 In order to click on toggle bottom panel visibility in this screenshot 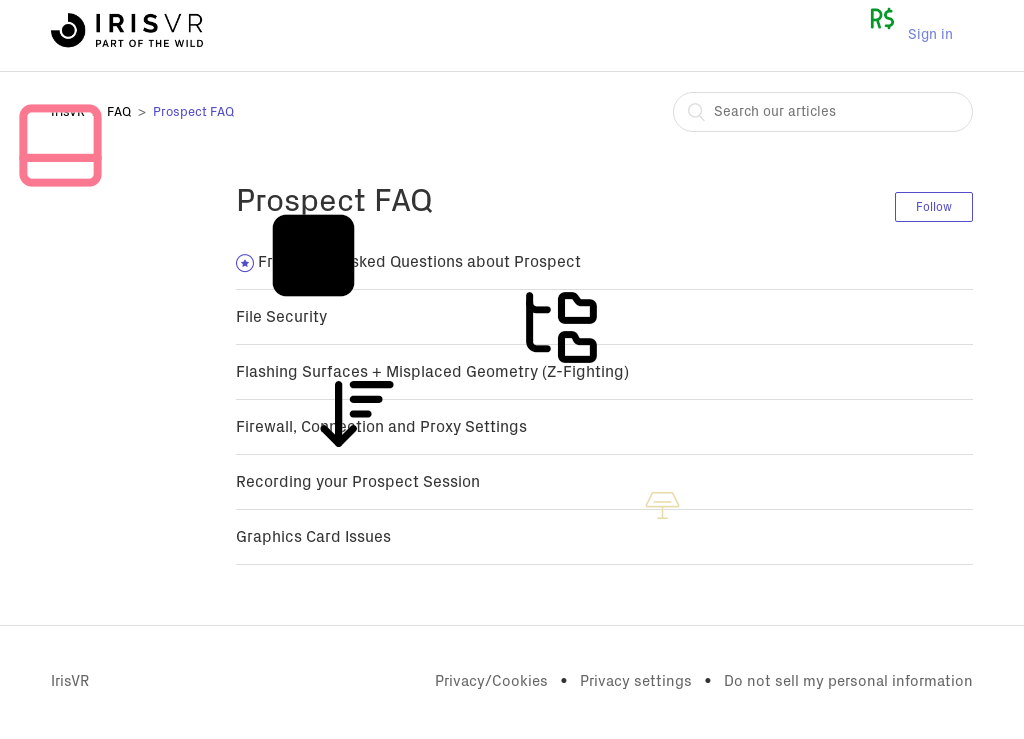, I will do `click(60, 145)`.